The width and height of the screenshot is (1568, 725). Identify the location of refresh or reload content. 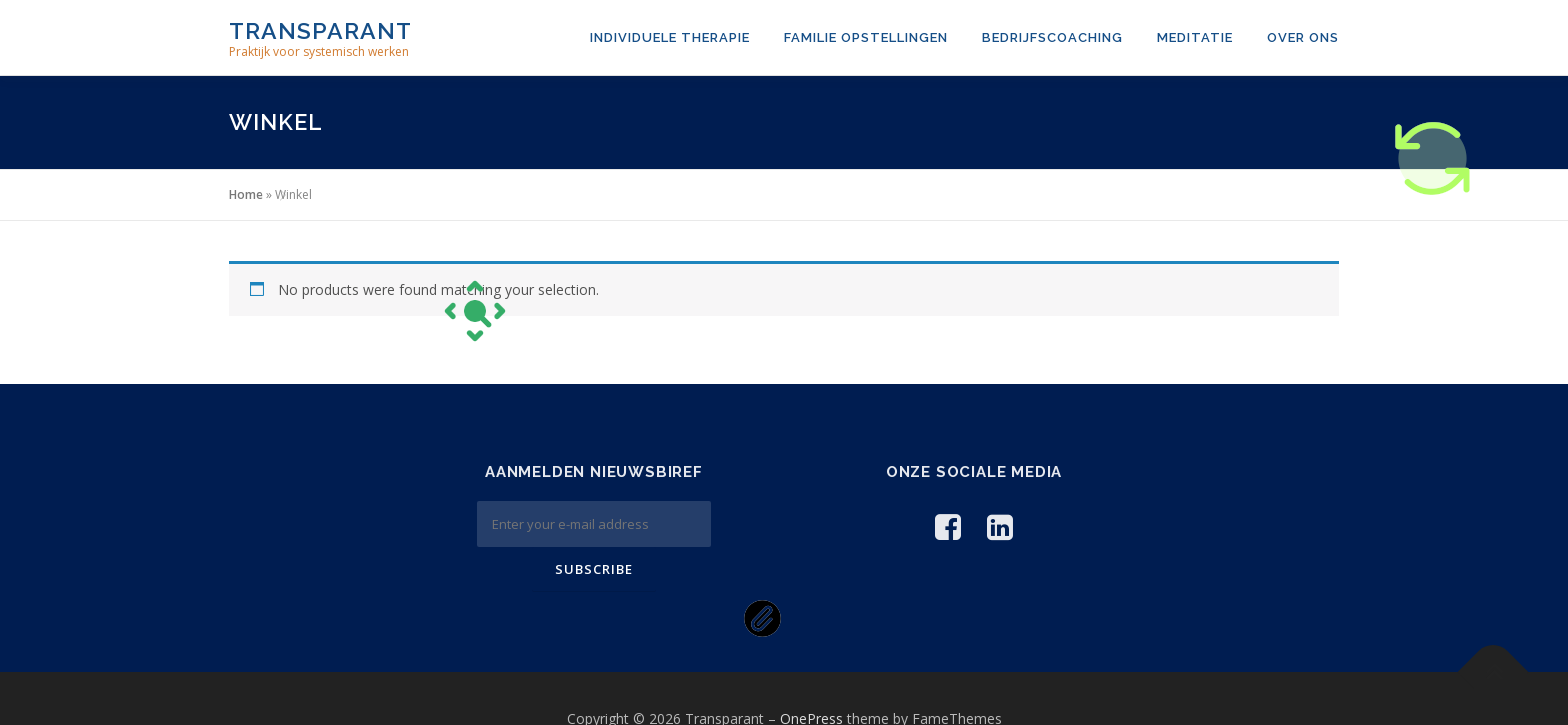
(1432, 158).